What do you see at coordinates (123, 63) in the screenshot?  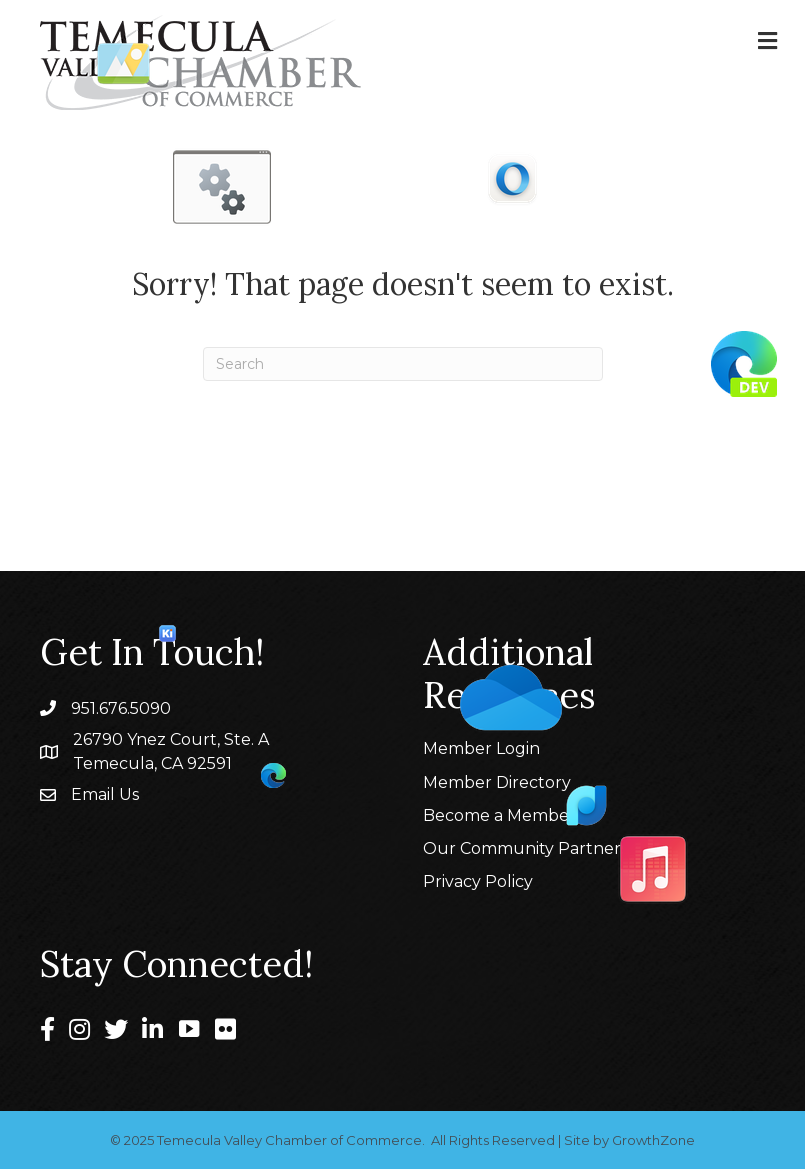 I see `open photo management app` at bounding box center [123, 63].